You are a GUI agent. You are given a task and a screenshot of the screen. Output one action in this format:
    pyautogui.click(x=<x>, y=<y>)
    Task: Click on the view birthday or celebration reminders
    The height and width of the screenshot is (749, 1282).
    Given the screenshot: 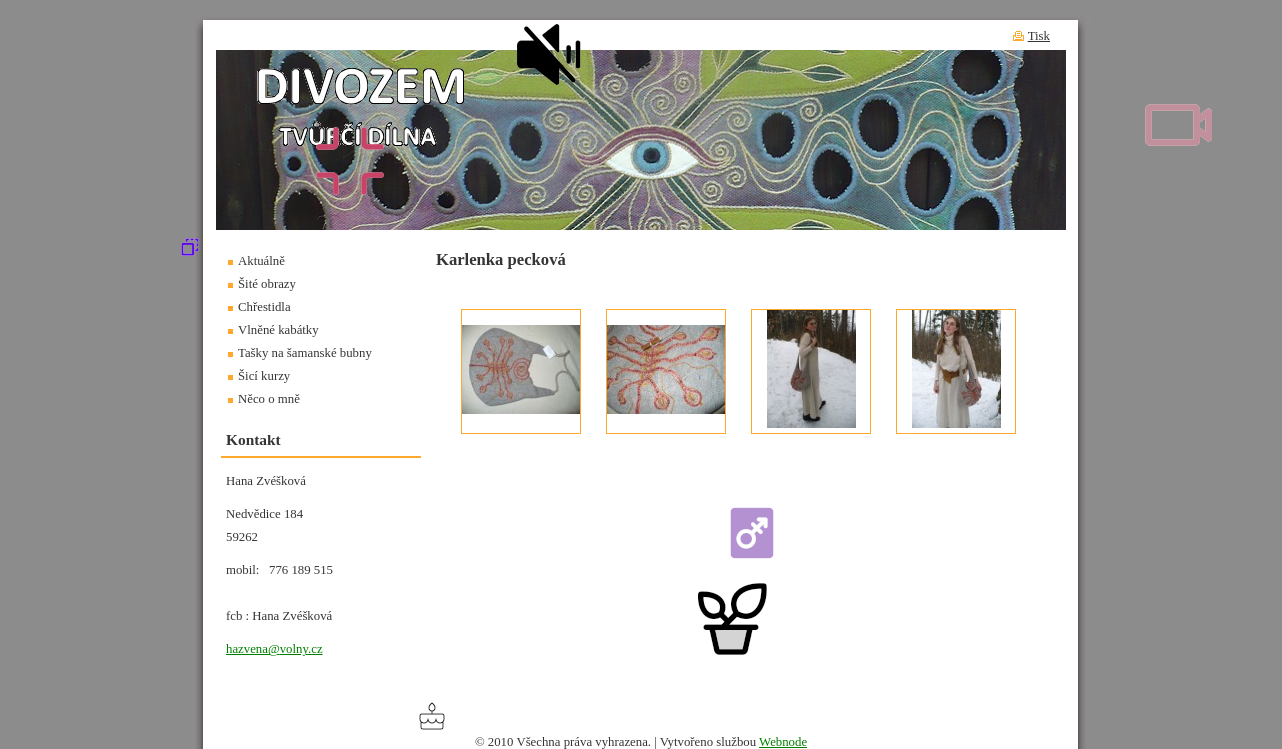 What is the action you would take?
    pyautogui.click(x=432, y=718)
    